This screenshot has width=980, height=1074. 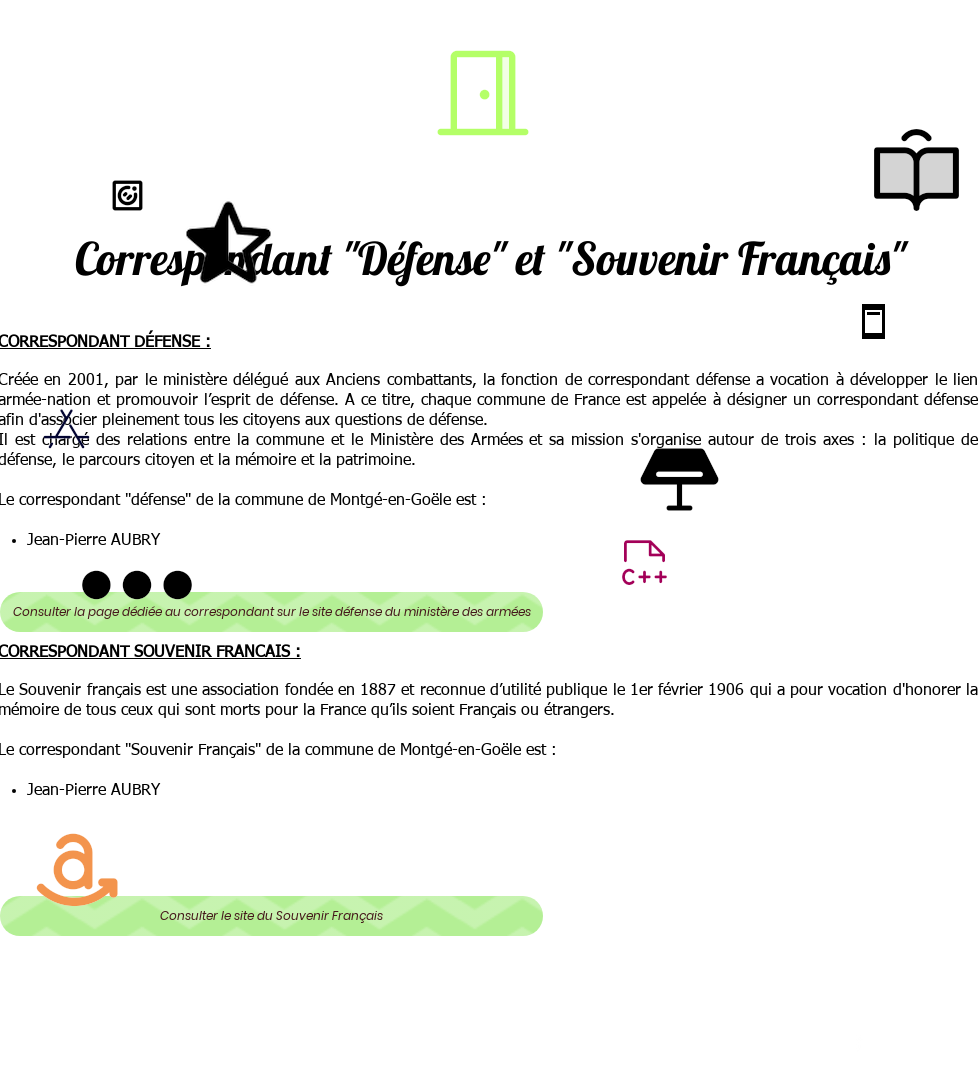 I want to click on manage mobile advertisement settings, so click(x=873, y=321).